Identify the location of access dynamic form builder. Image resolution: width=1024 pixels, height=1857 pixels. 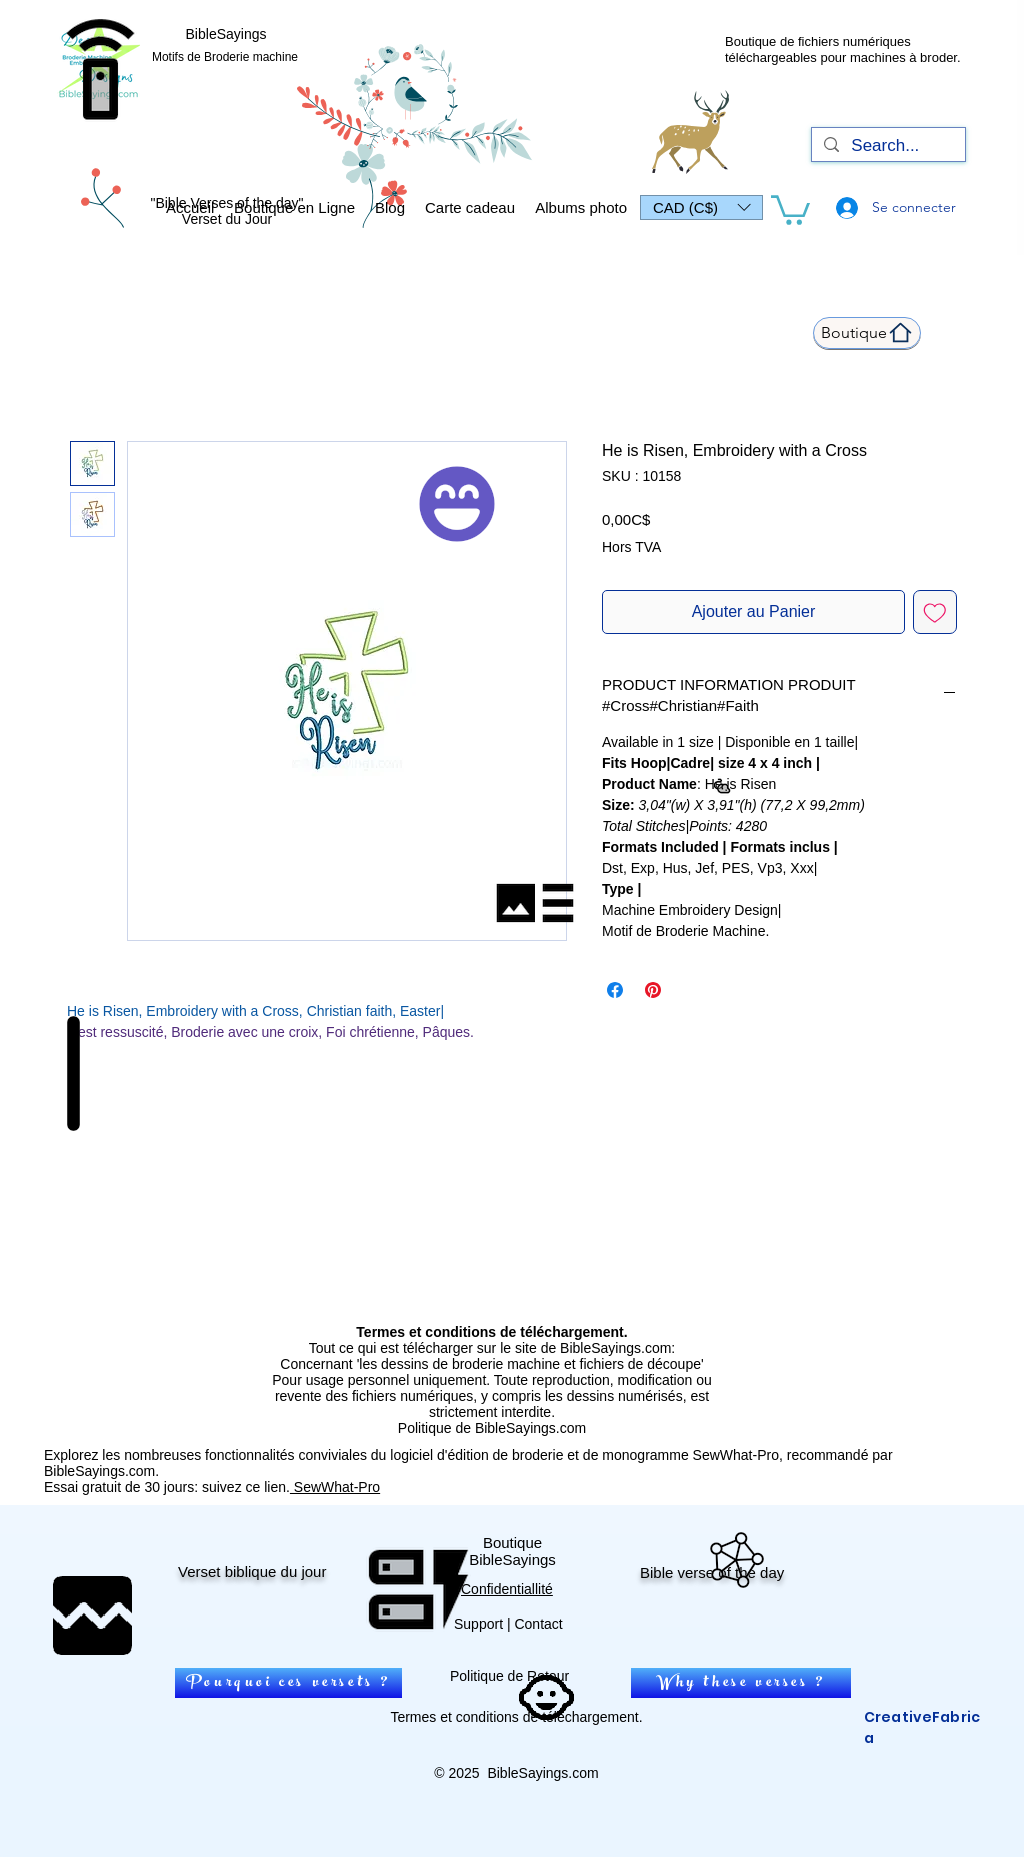
(418, 1589).